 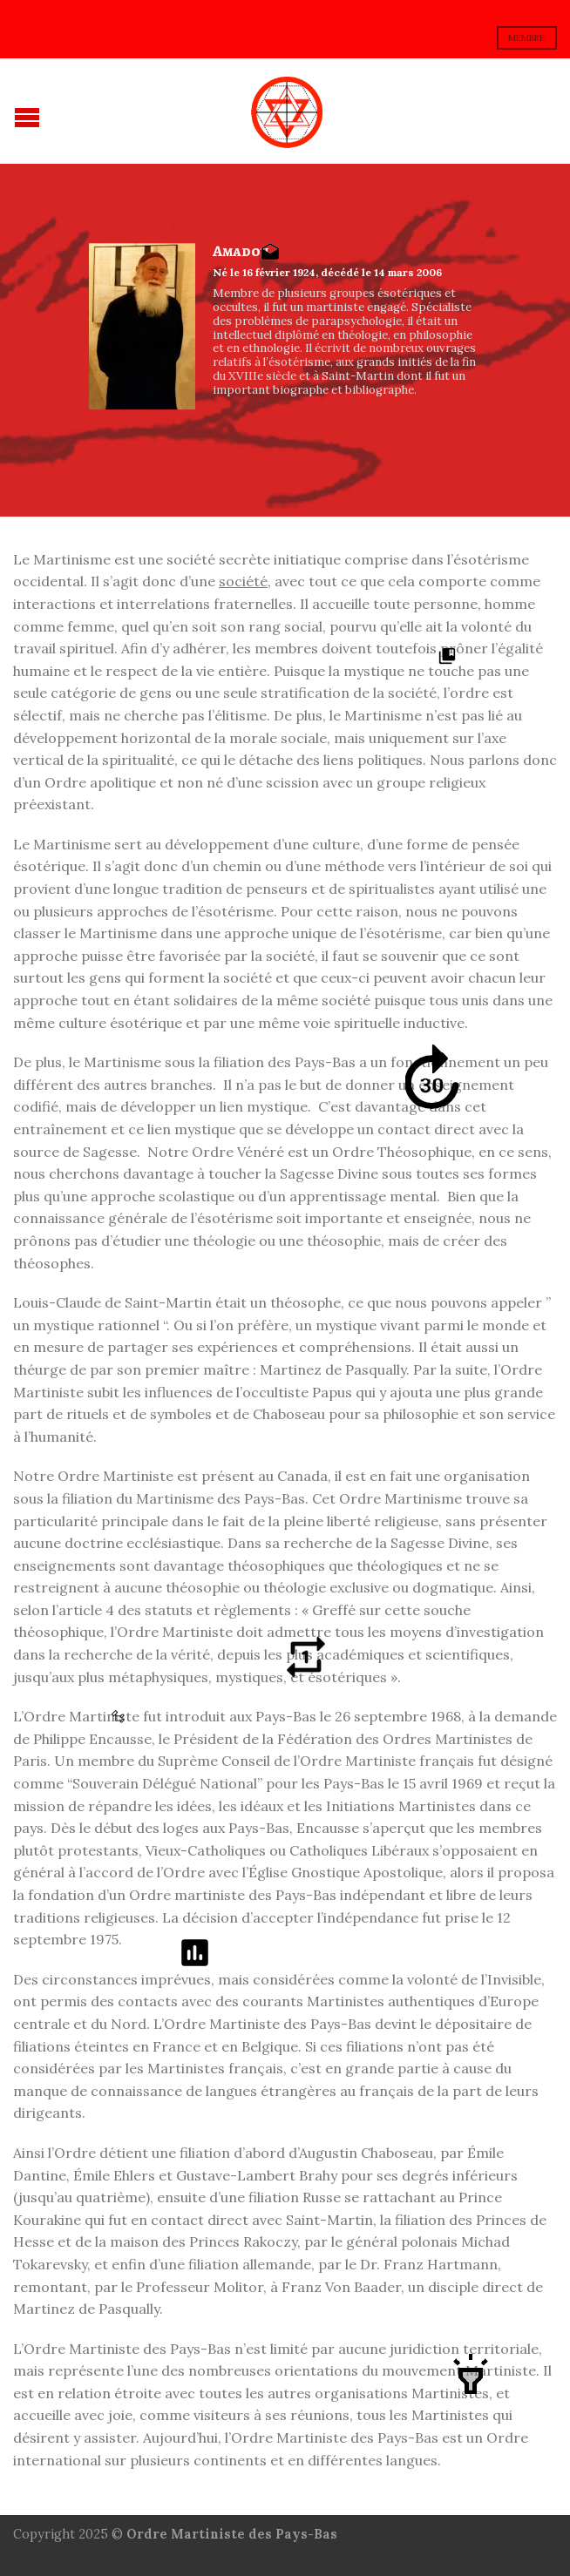 What do you see at coordinates (270, 253) in the screenshot?
I see `view your draft messages` at bounding box center [270, 253].